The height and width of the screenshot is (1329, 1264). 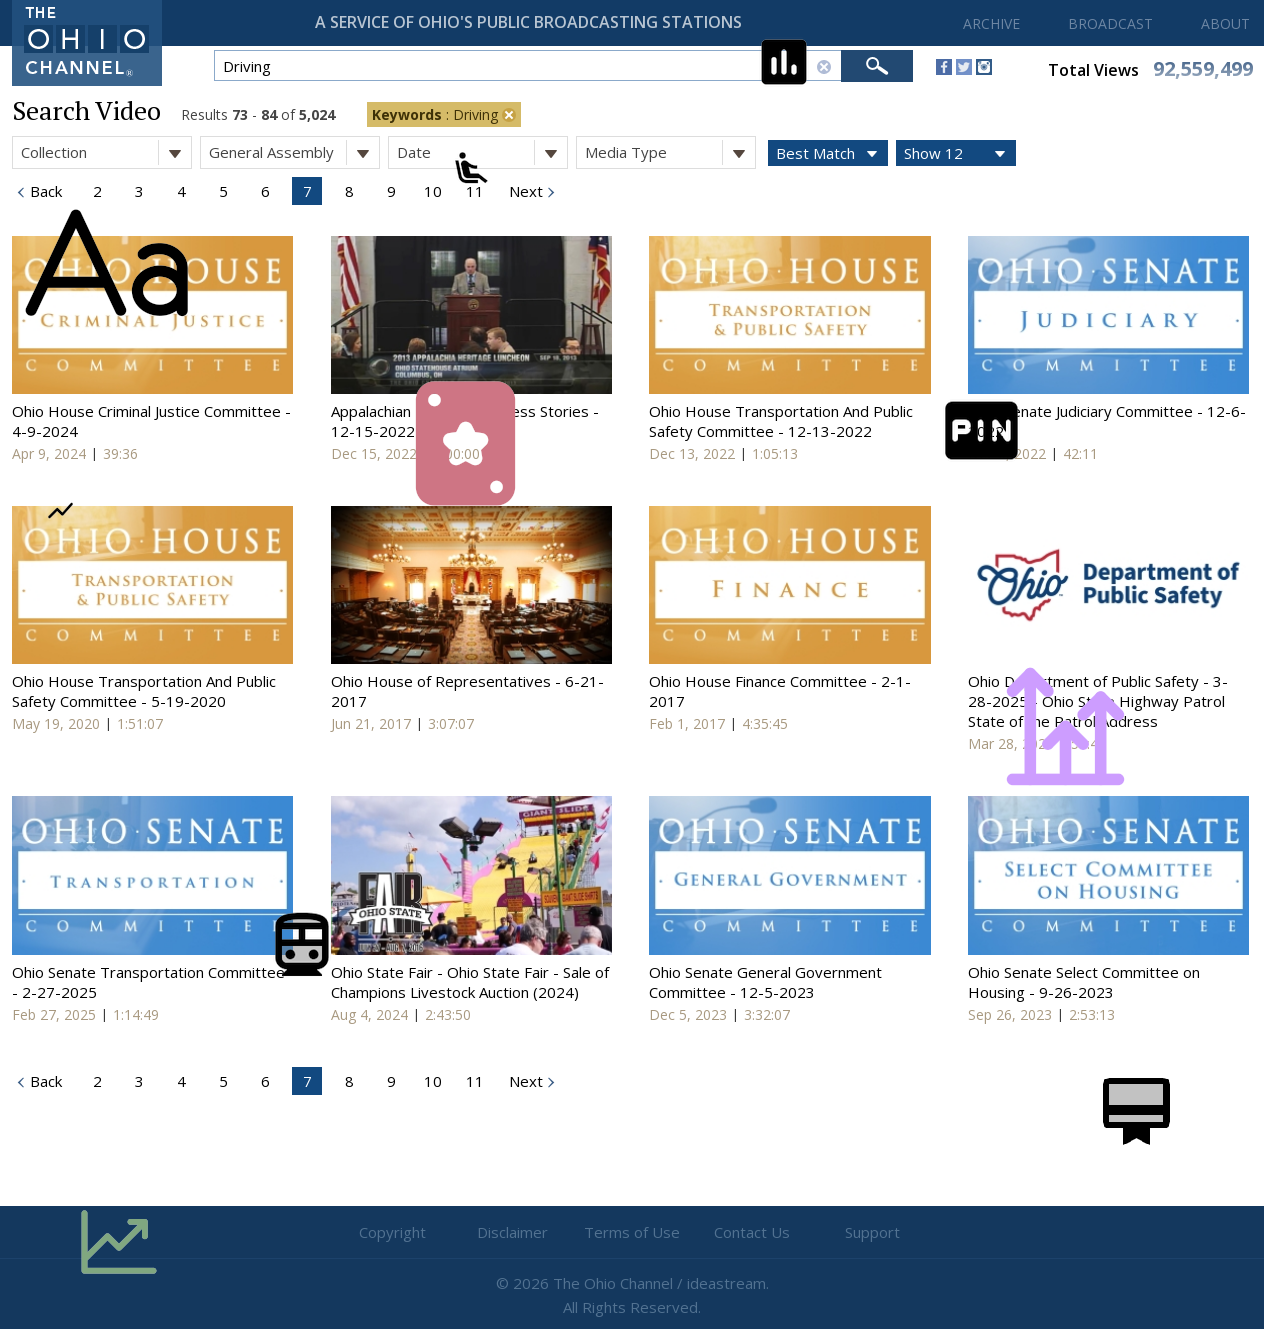 I want to click on view poll results, so click(x=784, y=62).